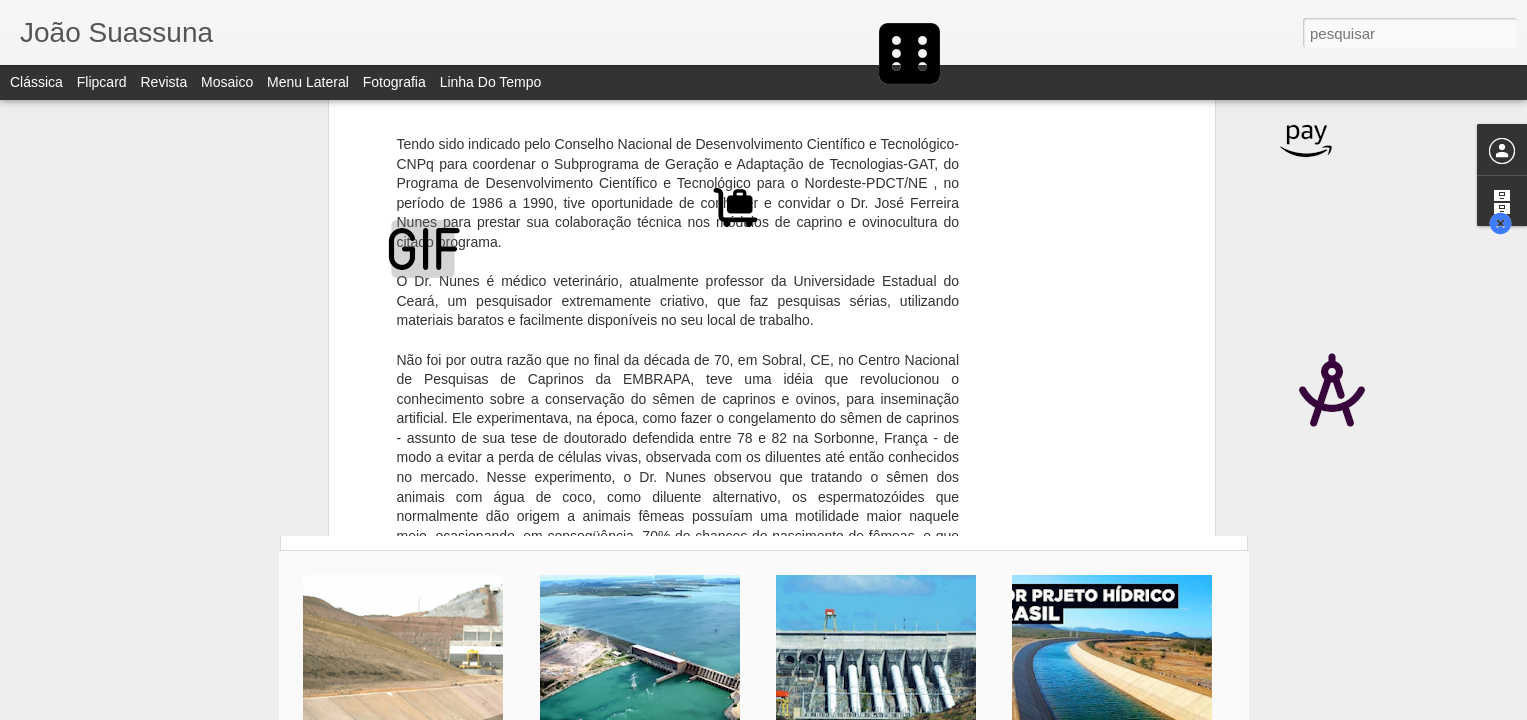 This screenshot has height=720, width=1527. What do you see at coordinates (735, 207) in the screenshot?
I see `access baggage or luggage services` at bounding box center [735, 207].